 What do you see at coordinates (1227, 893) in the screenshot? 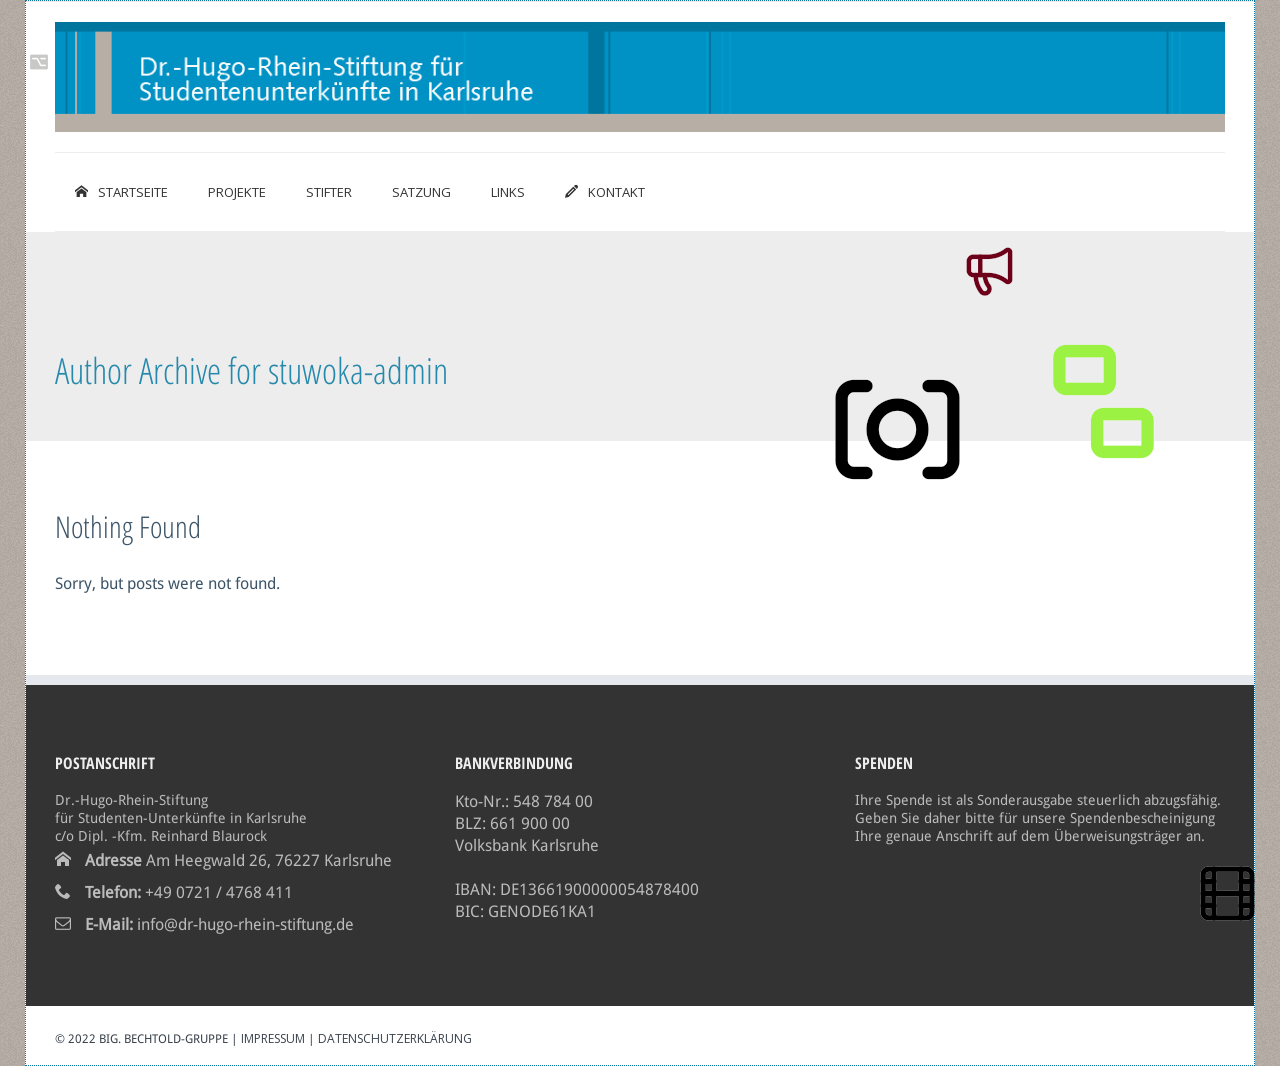
I see `access video or movie content` at bounding box center [1227, 893].